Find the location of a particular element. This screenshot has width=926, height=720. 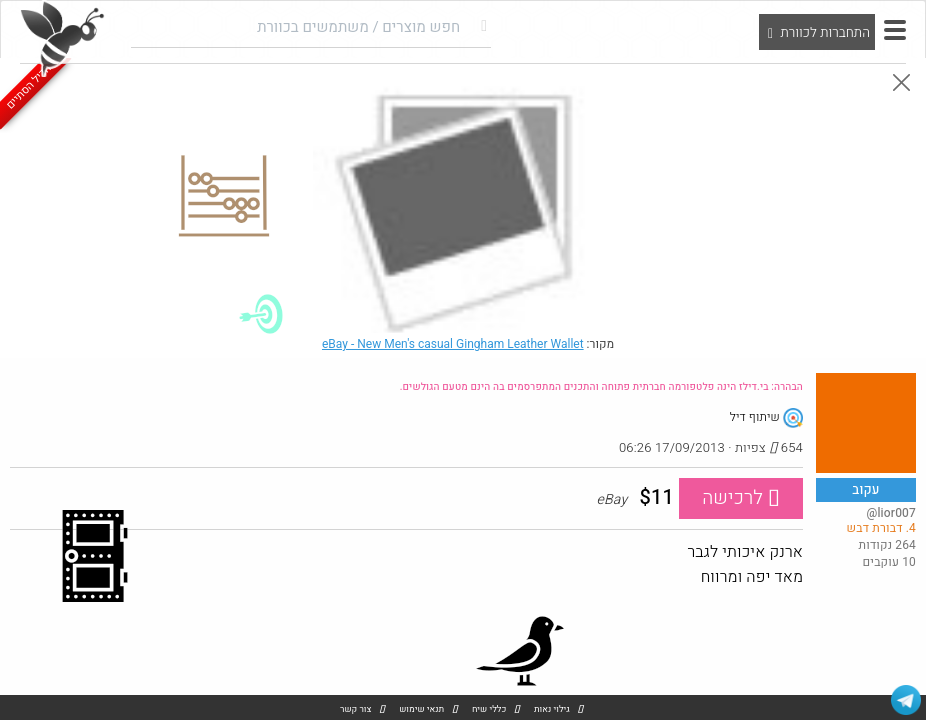

indicates a beach or coastal location is located at coordinates (520, 651).